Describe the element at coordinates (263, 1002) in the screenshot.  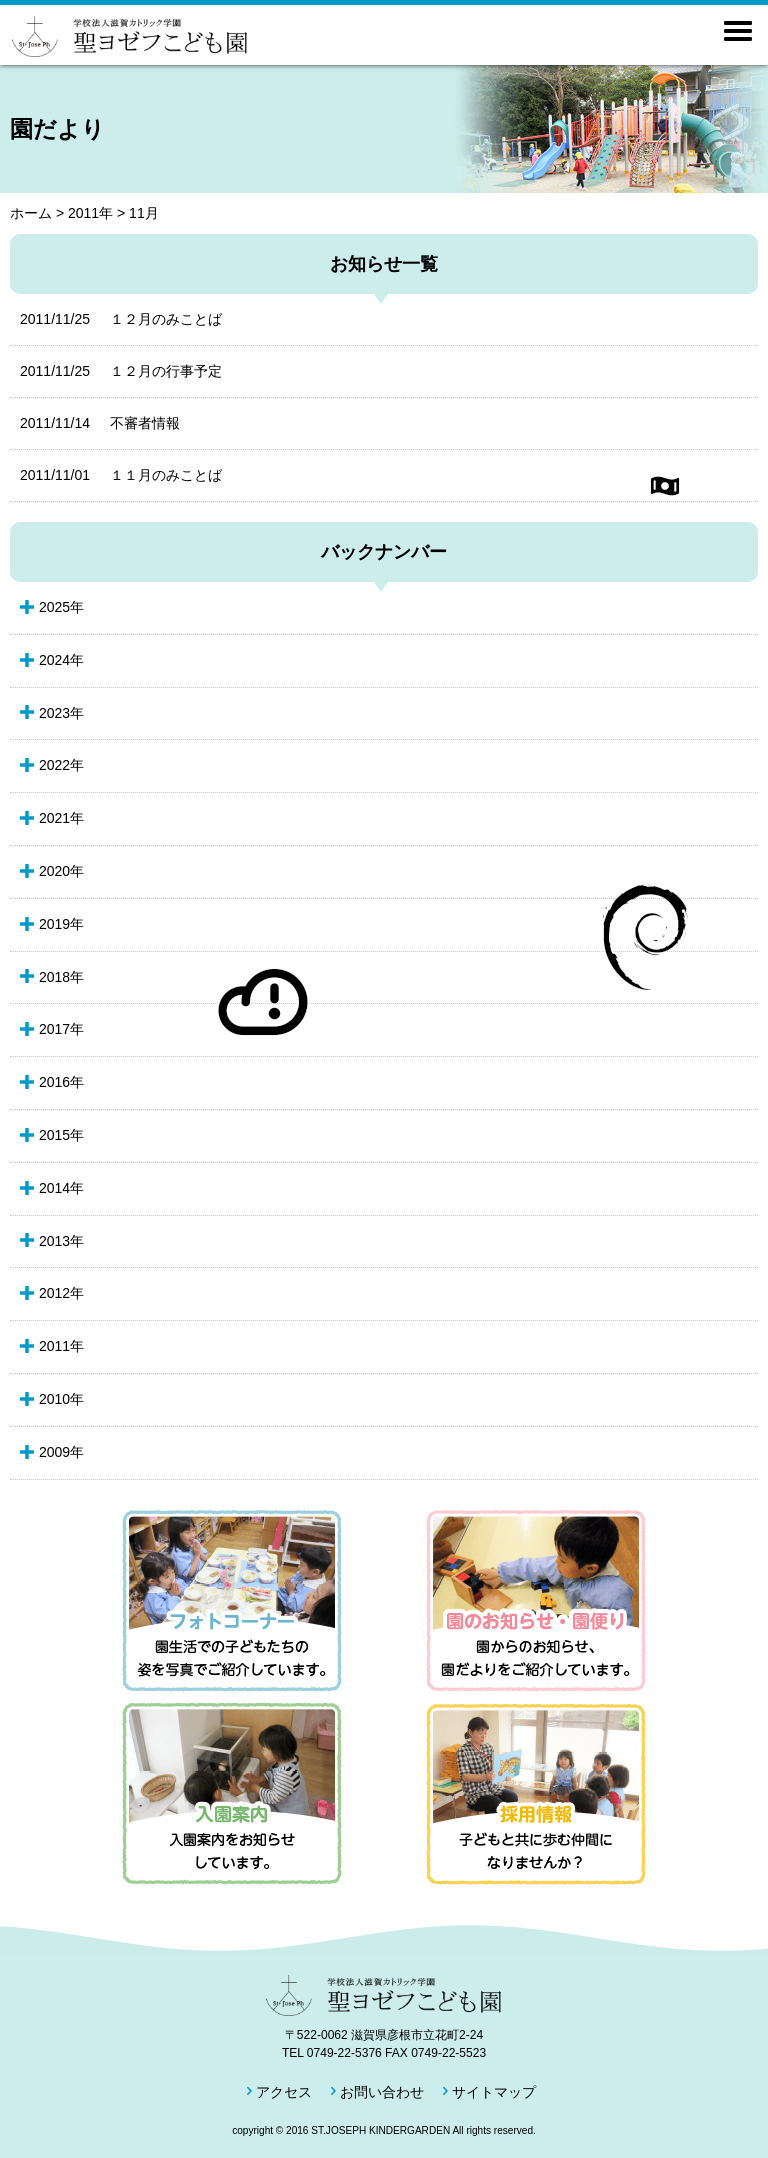
I see `cloud storage warning or error` at that location.